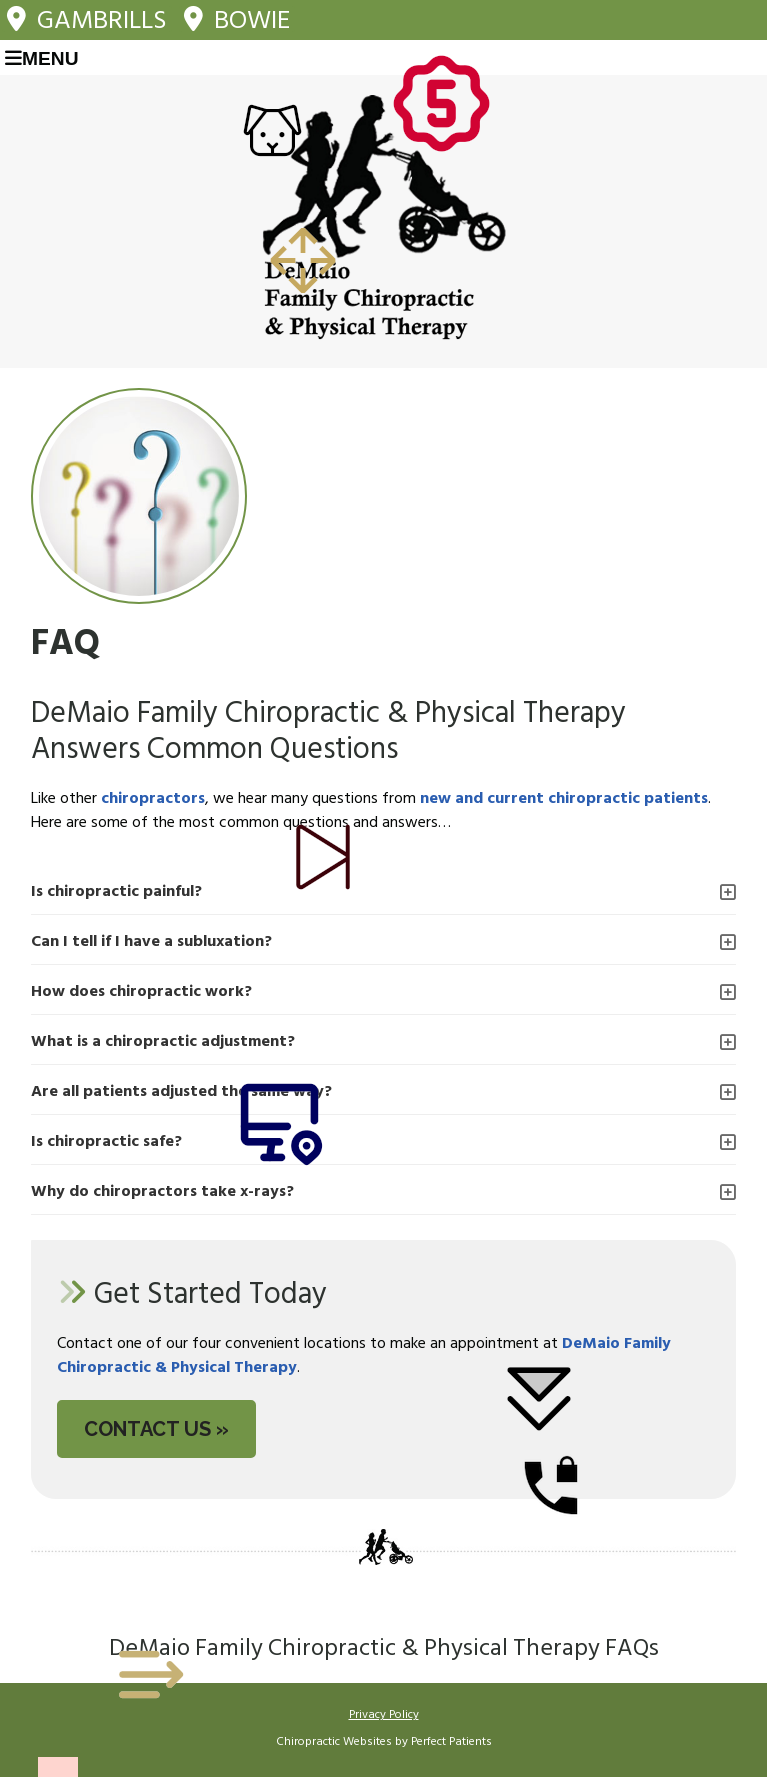 This screenshot has width=767, height=1777. Describe the element at coordinates (539, 1396) in the screenshot. I see `expand content or show more items below` at that location.